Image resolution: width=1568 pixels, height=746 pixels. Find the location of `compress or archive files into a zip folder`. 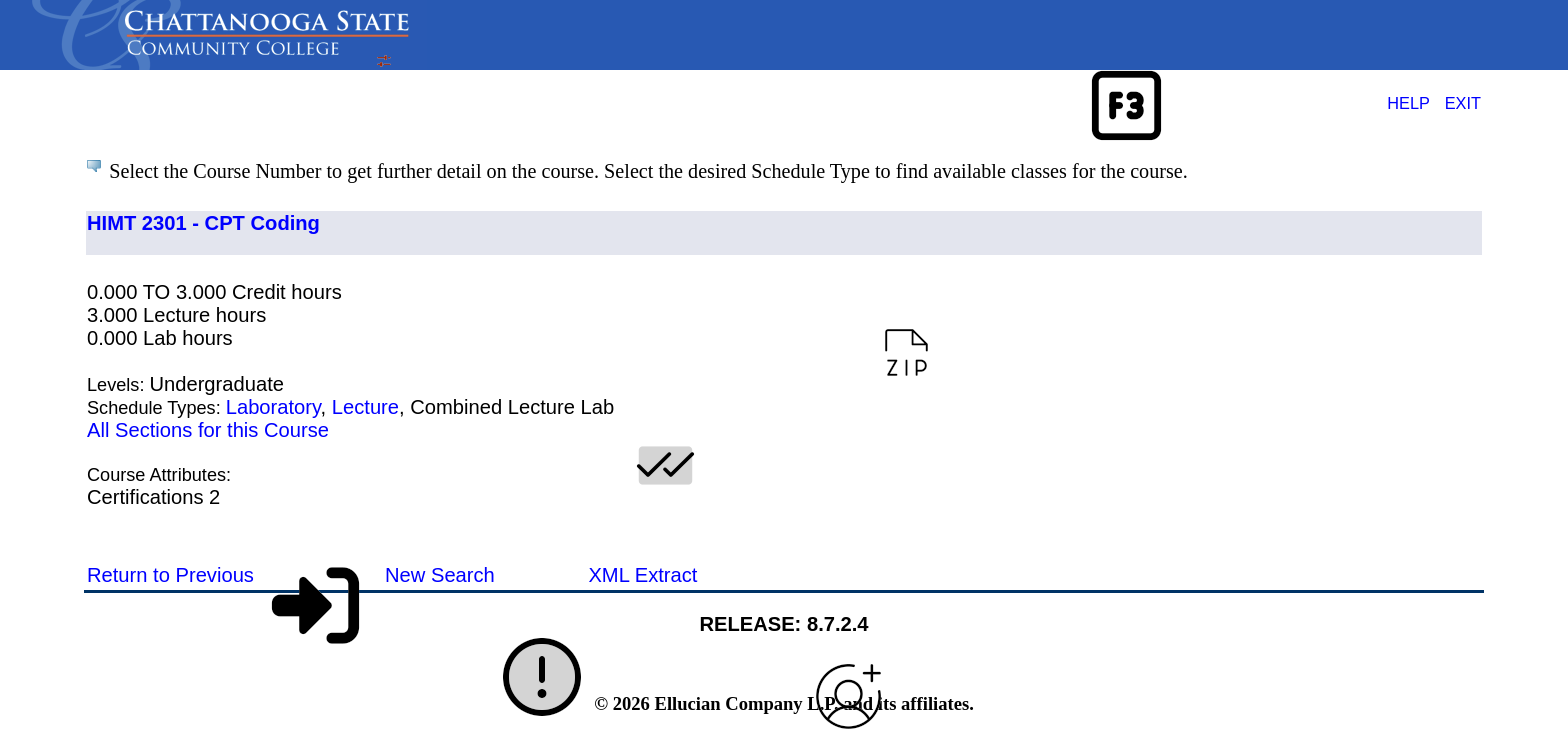

compress or archive files into a zip folder is located at coordinates (906, 354).